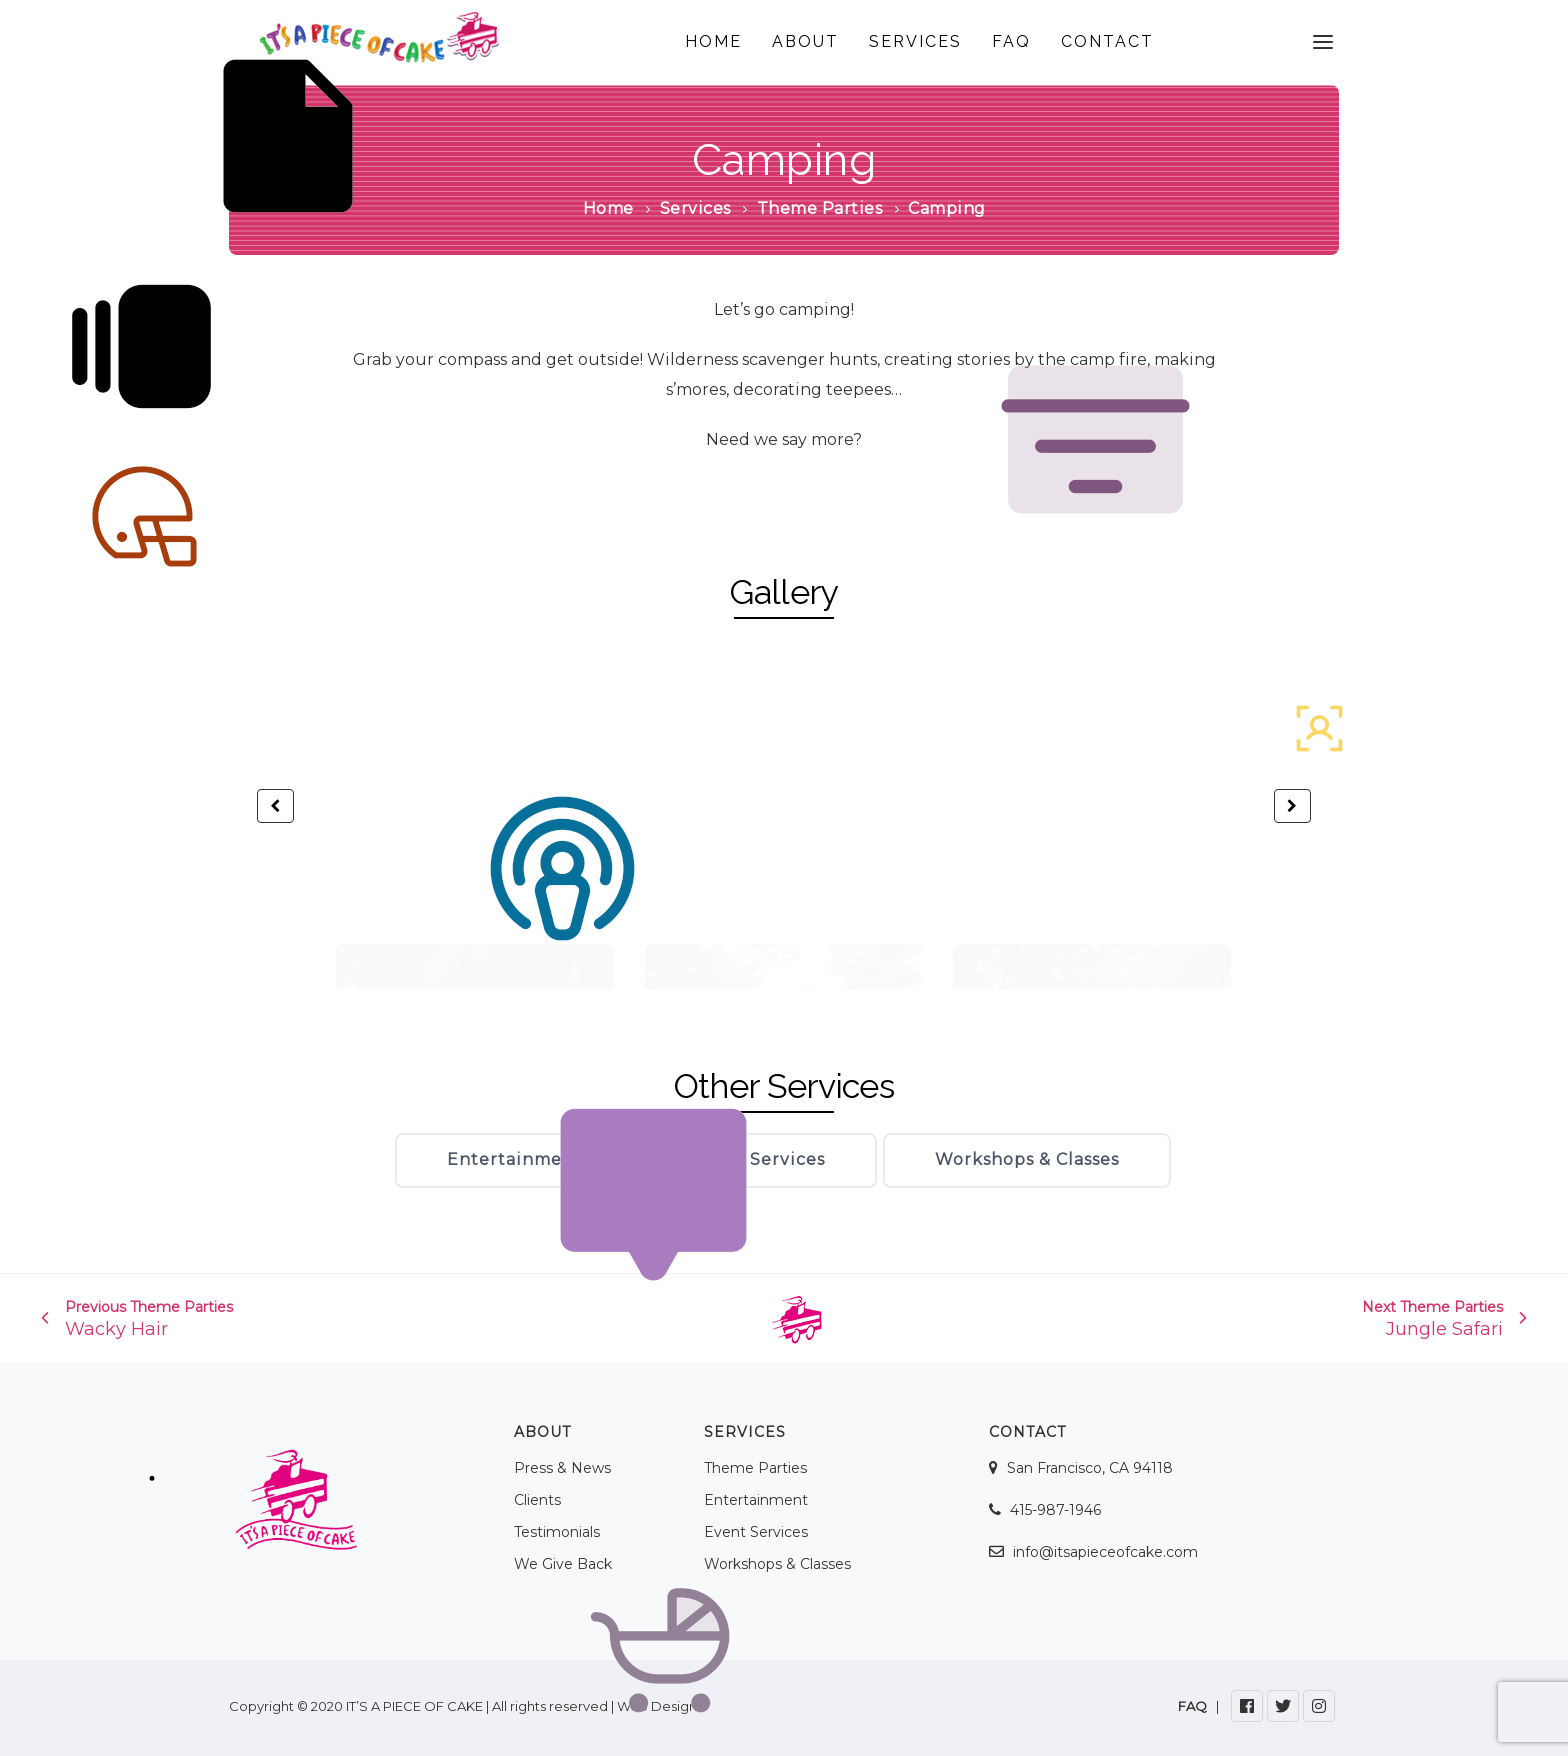 This screenshot has width=1568, height=1756. Describe the element at coordinates (1095, 439) in the screenshot. I see `filter or sort list content` at that location.